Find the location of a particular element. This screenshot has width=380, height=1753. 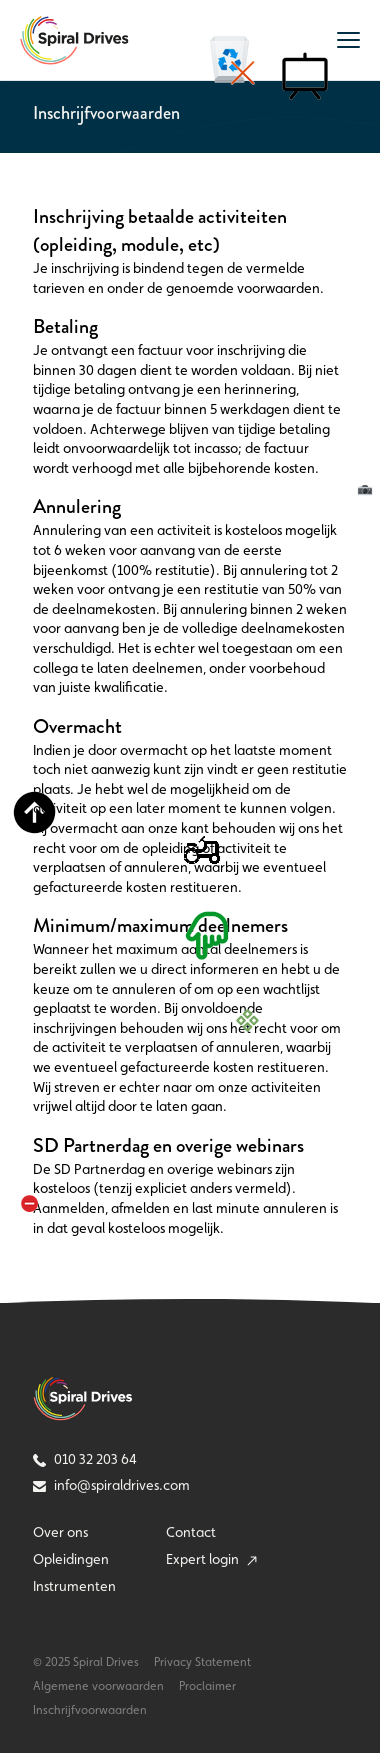

scroll down or swipe downward is located at coordinates (207, 934).